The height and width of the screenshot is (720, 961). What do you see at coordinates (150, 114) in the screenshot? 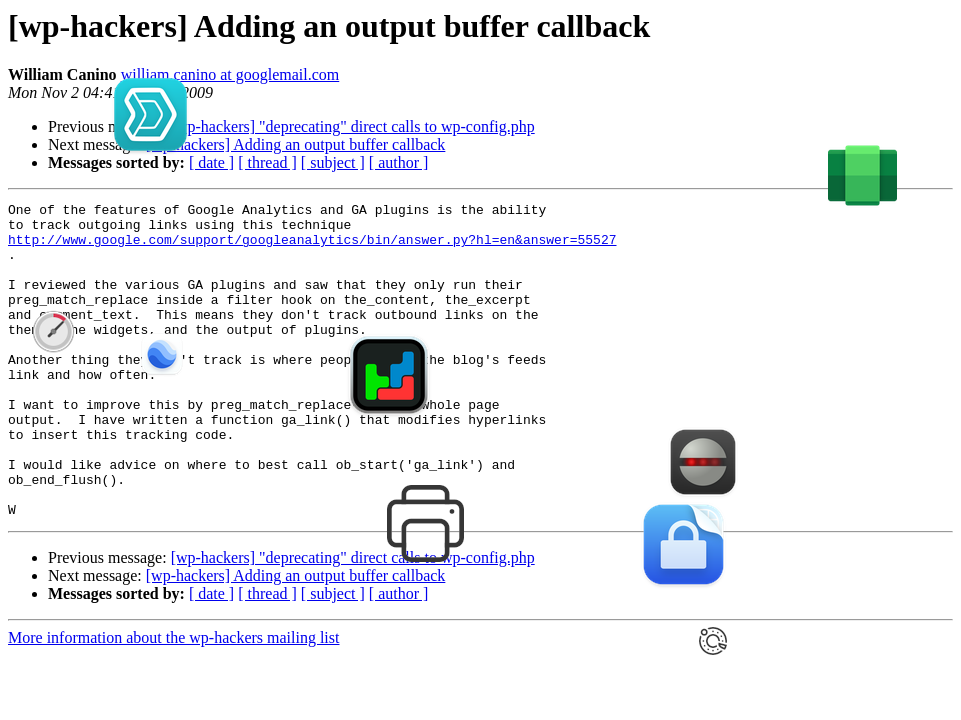
I see `open synology drive cloud storage app` at bounding box center [150, 114].